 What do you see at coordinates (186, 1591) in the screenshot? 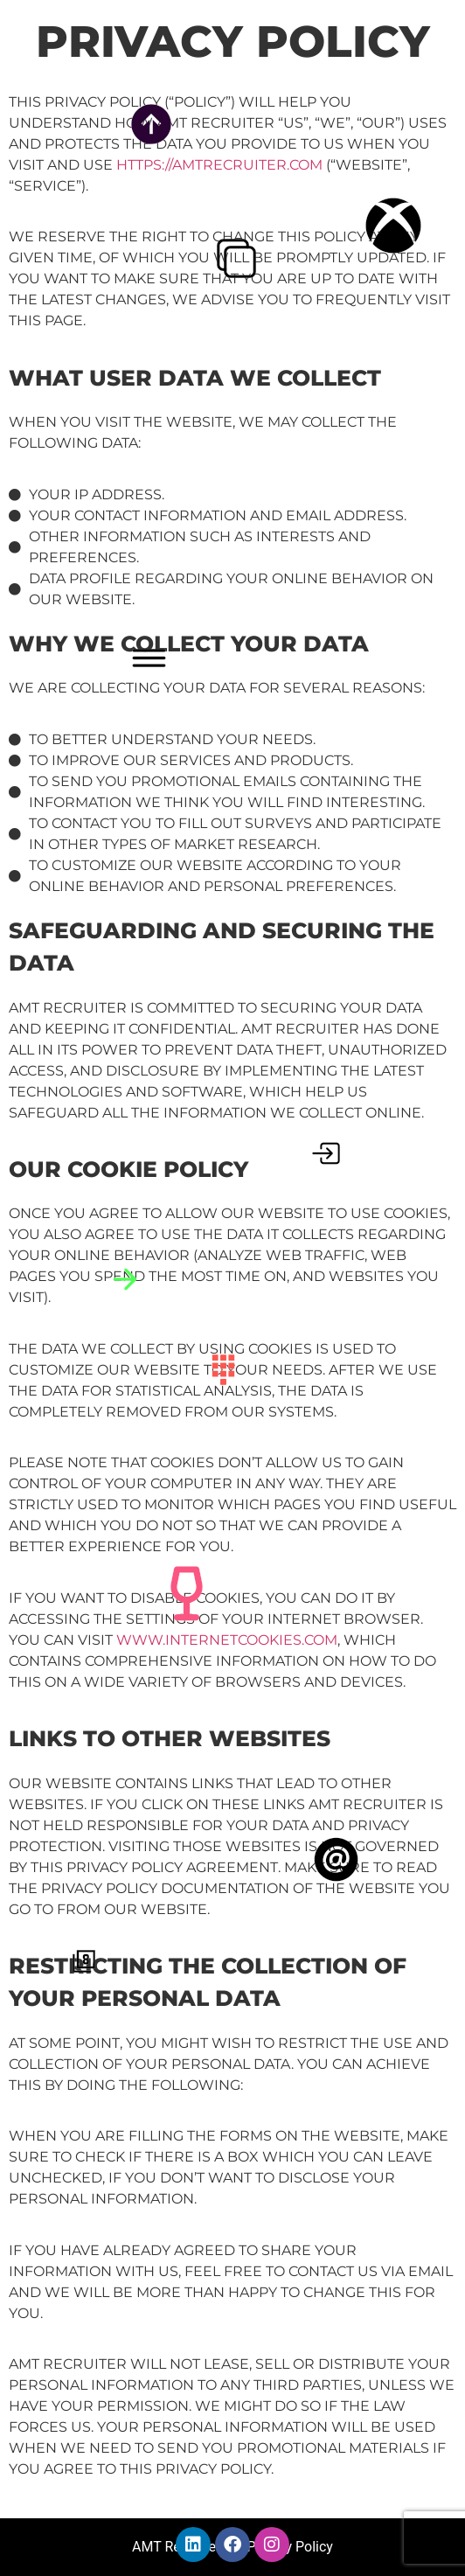
I see `browse wine or beverage options` at bounding box center [186, 1591].